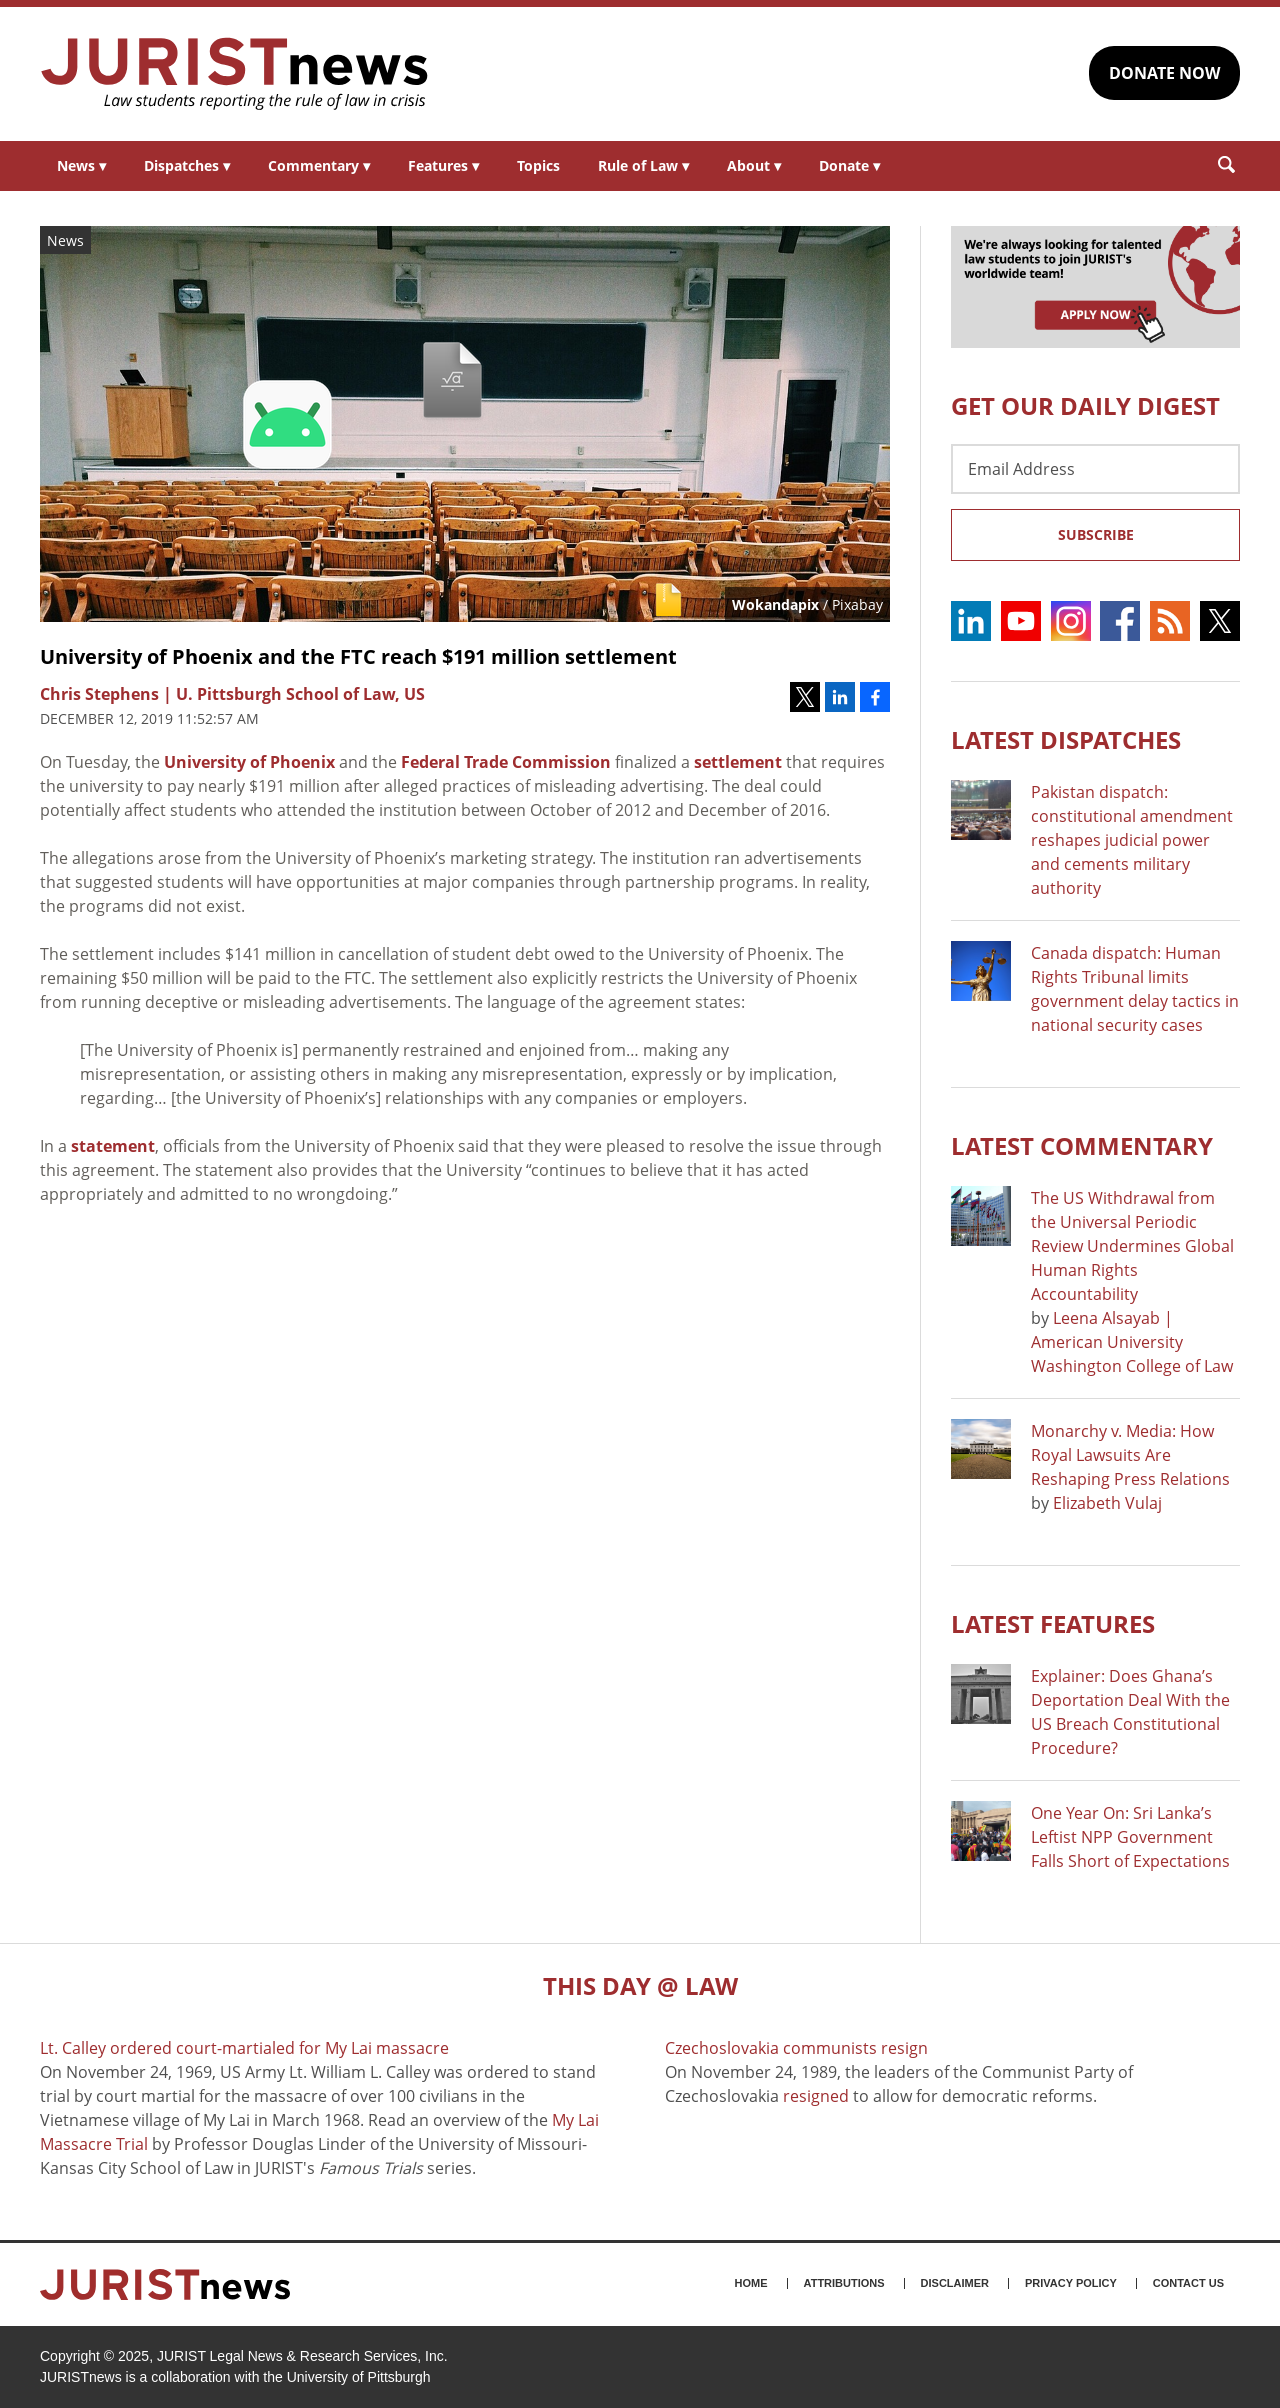 The image size is (1280, 2408). What do you see at coordinates (452, 381) in the screenshot?
I see `open an opendocument formula file` at bounding box center [452, 381].